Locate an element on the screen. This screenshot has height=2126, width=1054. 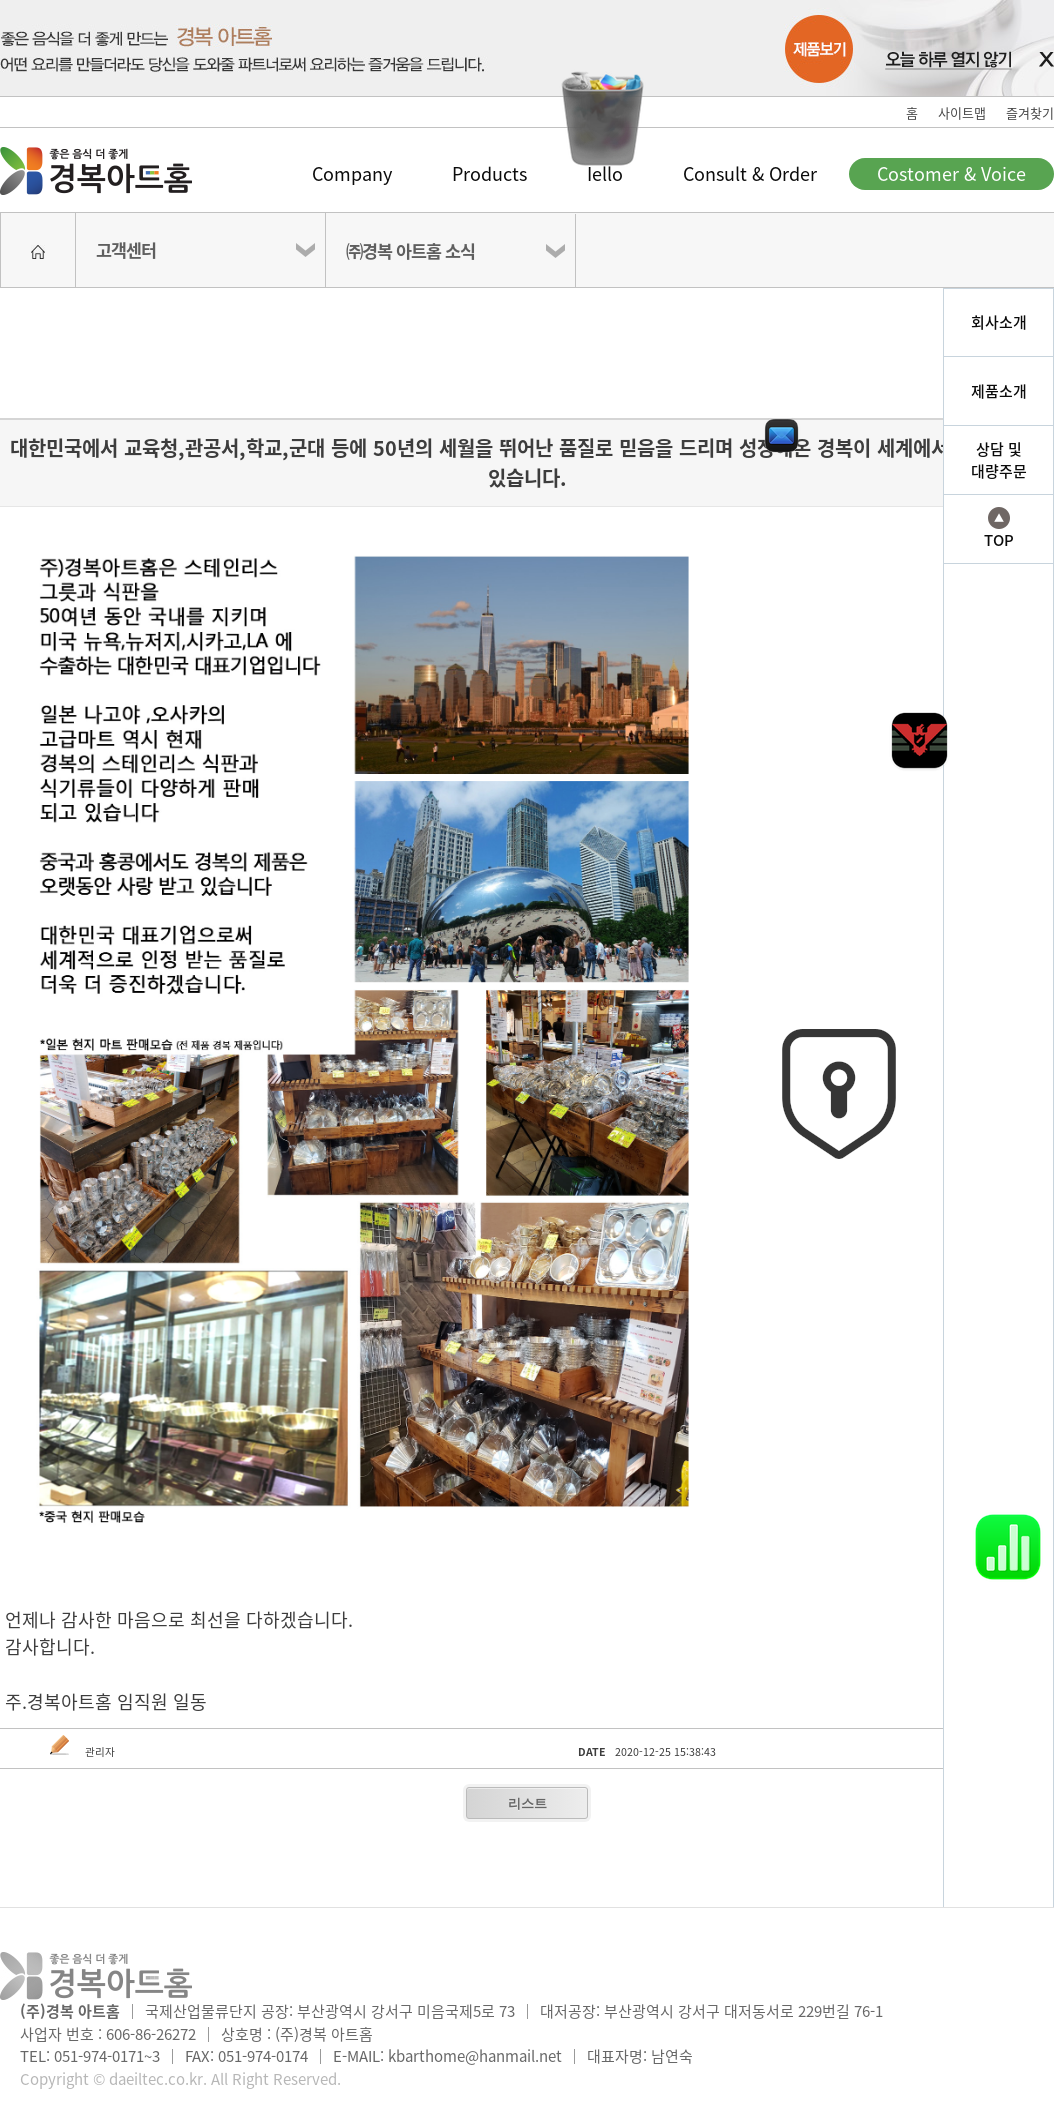
launch papers, please game is located at coordinates (919, 740).